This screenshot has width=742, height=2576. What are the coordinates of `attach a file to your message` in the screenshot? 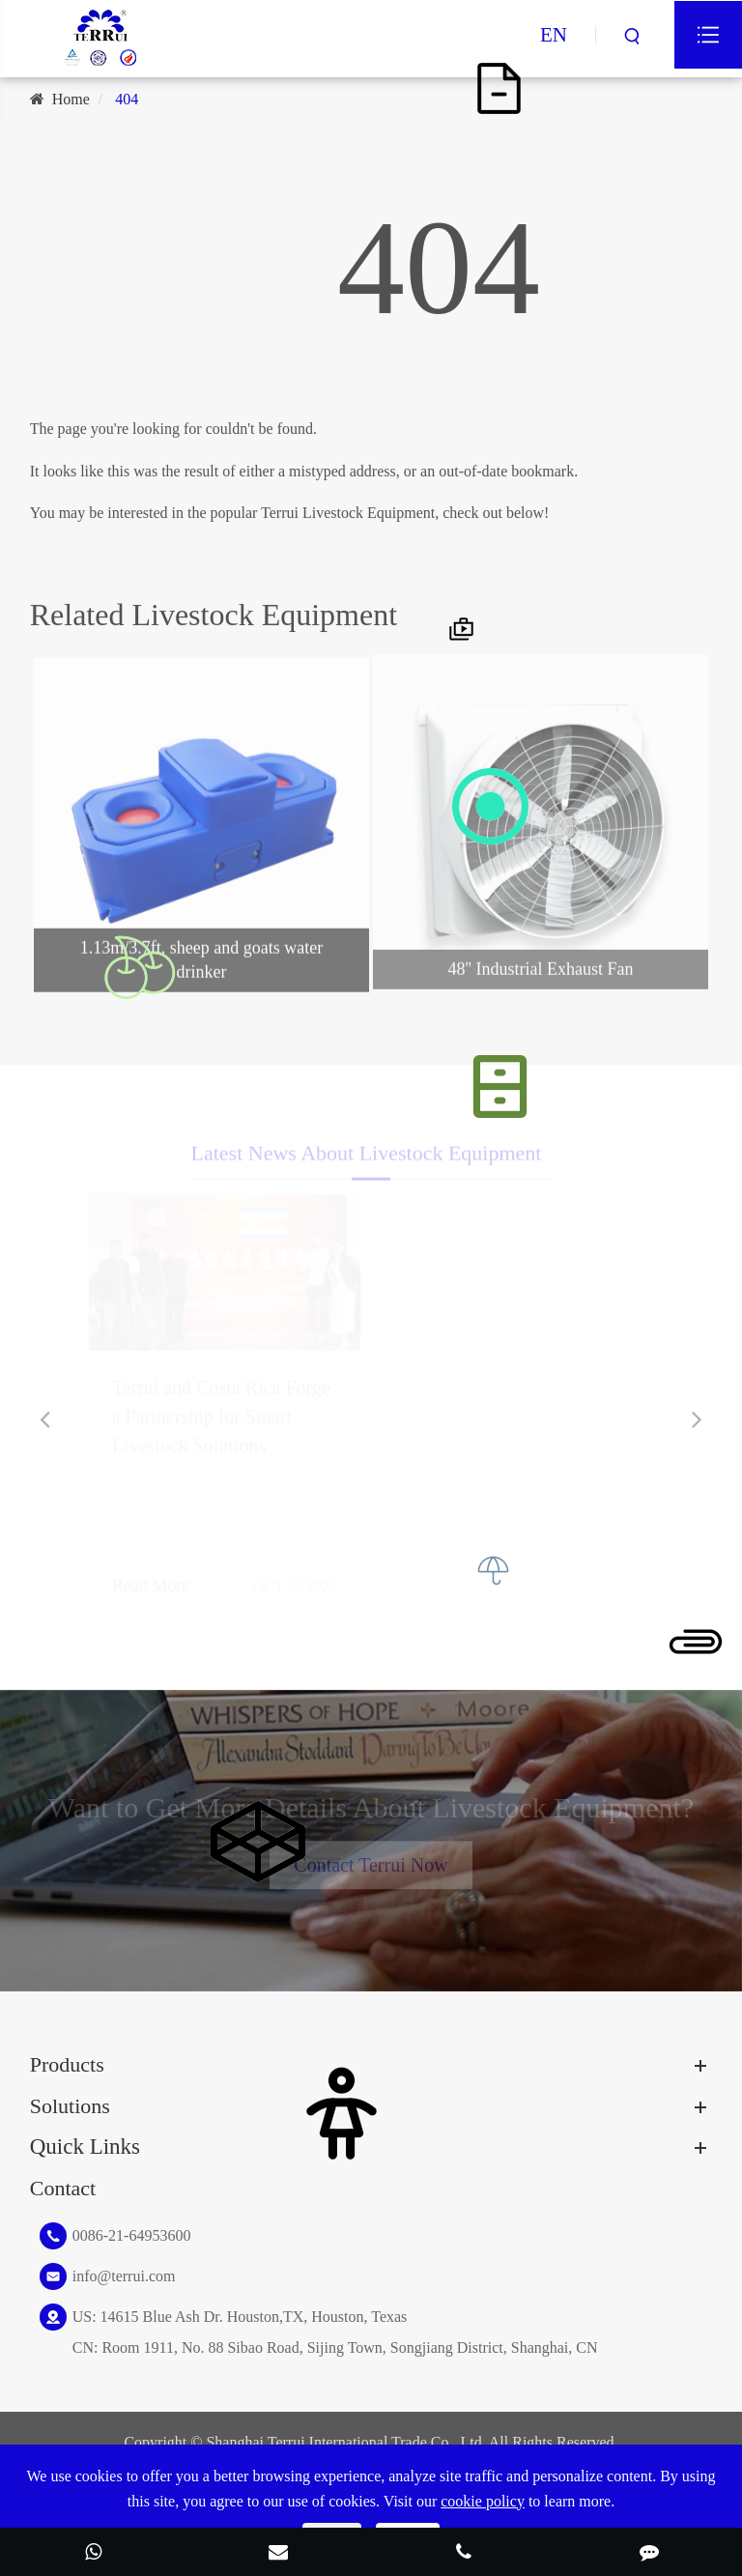 It's located at (696, 1642).